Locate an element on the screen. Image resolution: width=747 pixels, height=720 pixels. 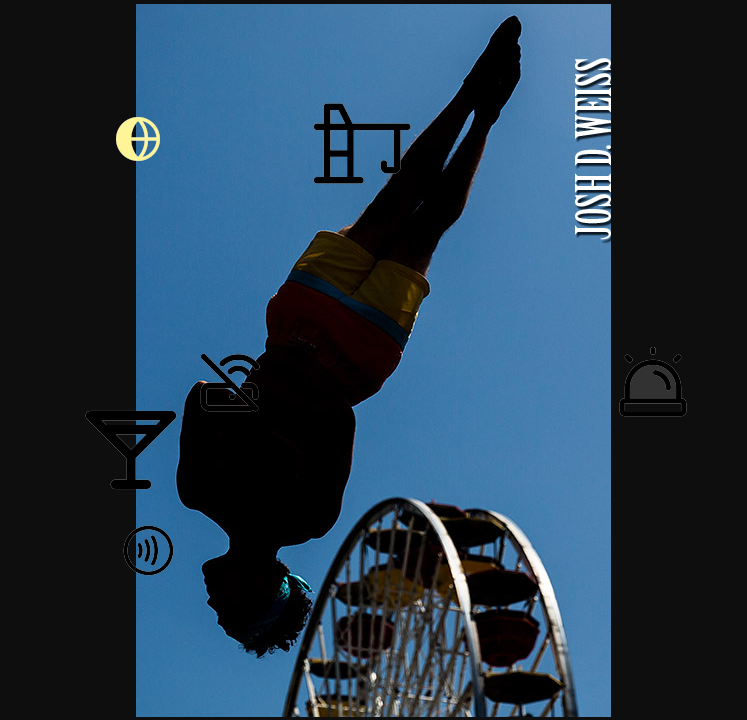
router disconnected or offline is located at coordinates (229, 382).